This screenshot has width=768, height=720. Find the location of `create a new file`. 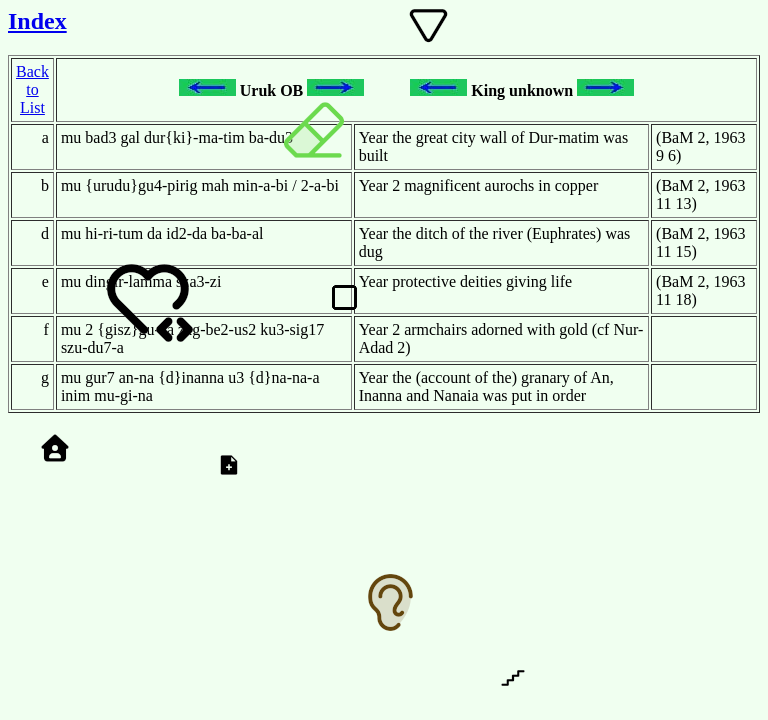

create a new file is located at coordinates (229, 465).